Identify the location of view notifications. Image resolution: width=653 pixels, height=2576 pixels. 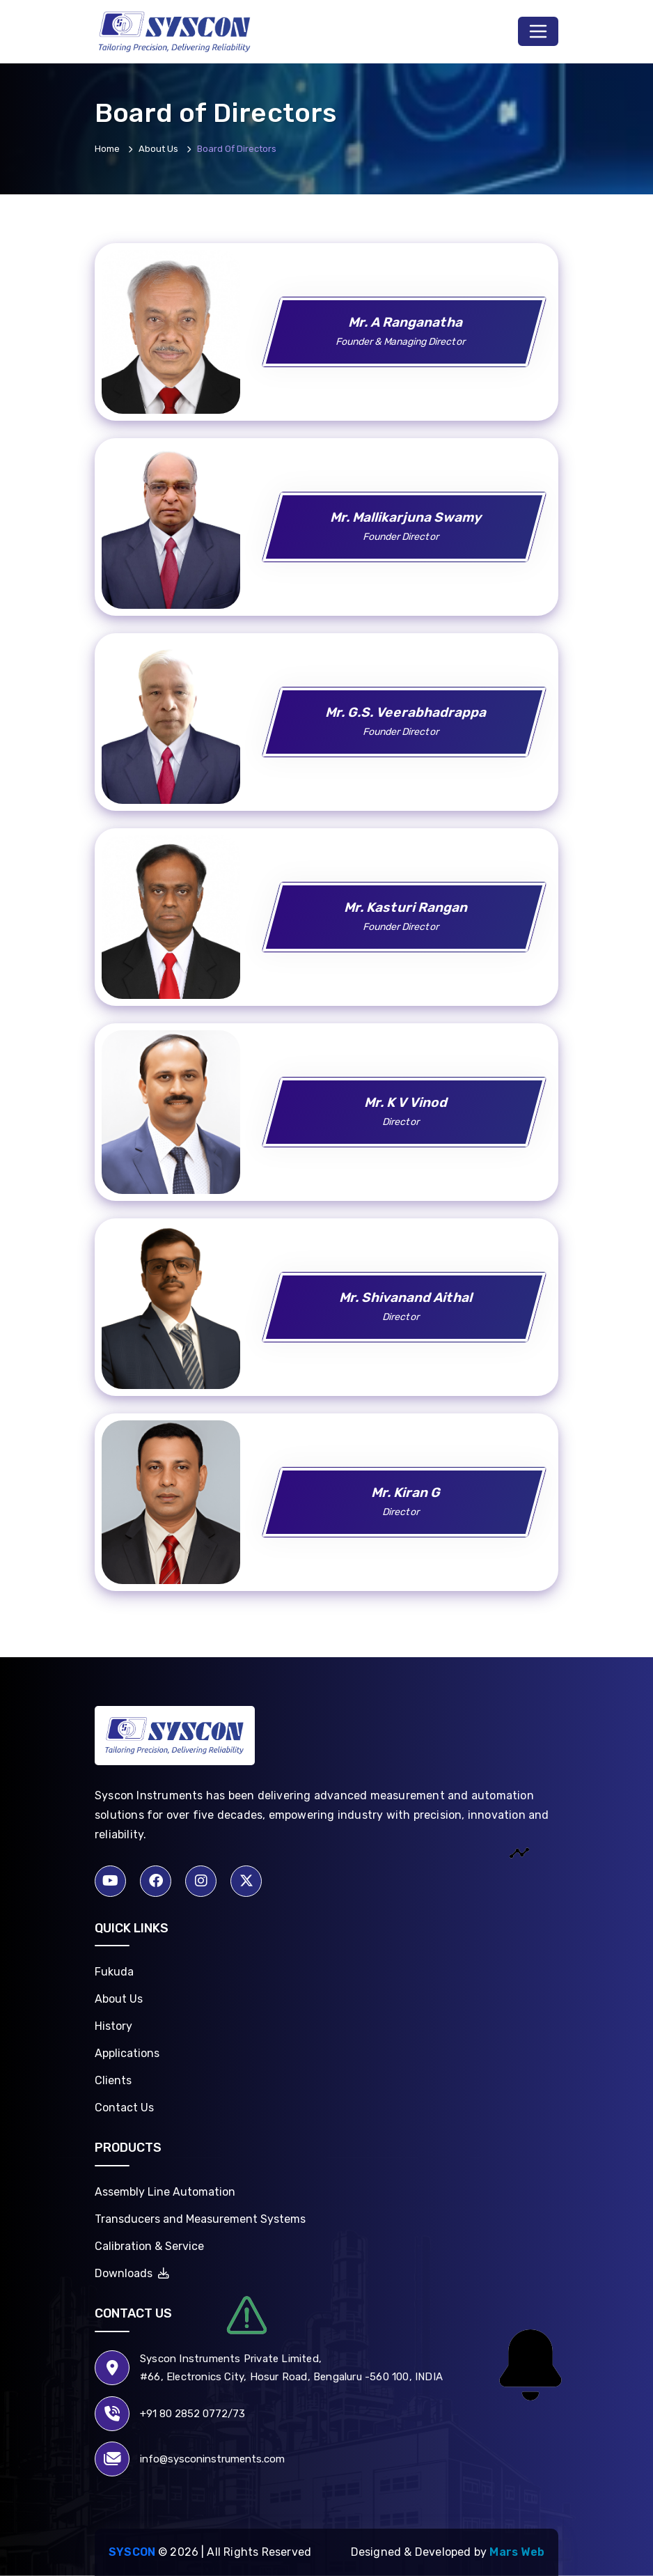
(530, 2365).